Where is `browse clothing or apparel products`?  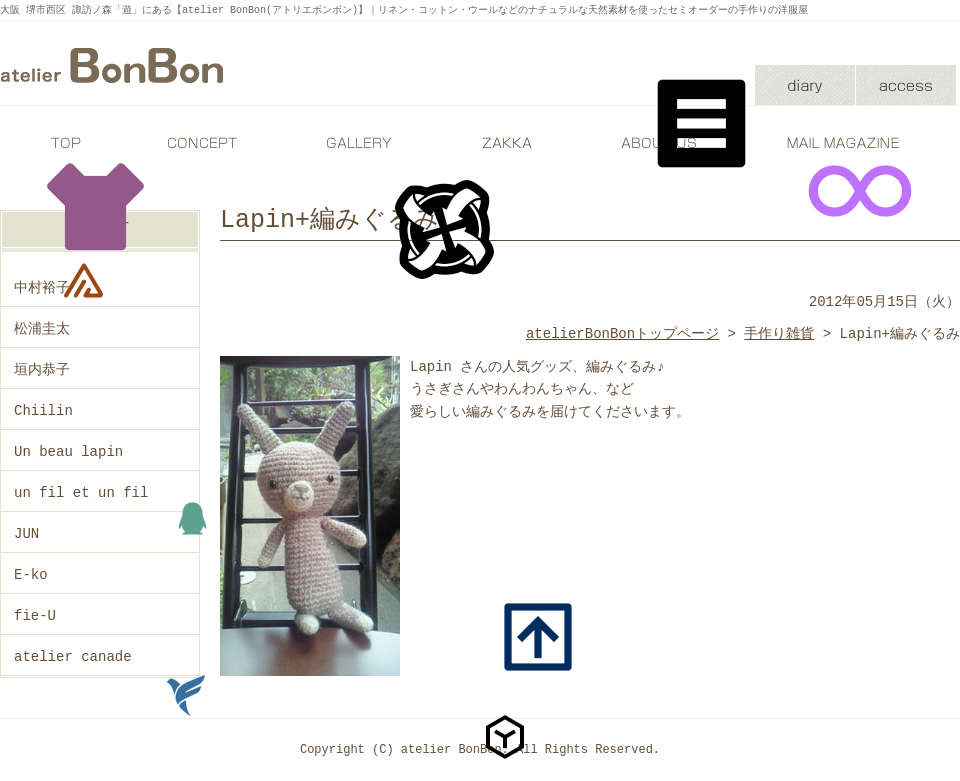 browse clothing or apparel products is located at coordinates (95, 206).